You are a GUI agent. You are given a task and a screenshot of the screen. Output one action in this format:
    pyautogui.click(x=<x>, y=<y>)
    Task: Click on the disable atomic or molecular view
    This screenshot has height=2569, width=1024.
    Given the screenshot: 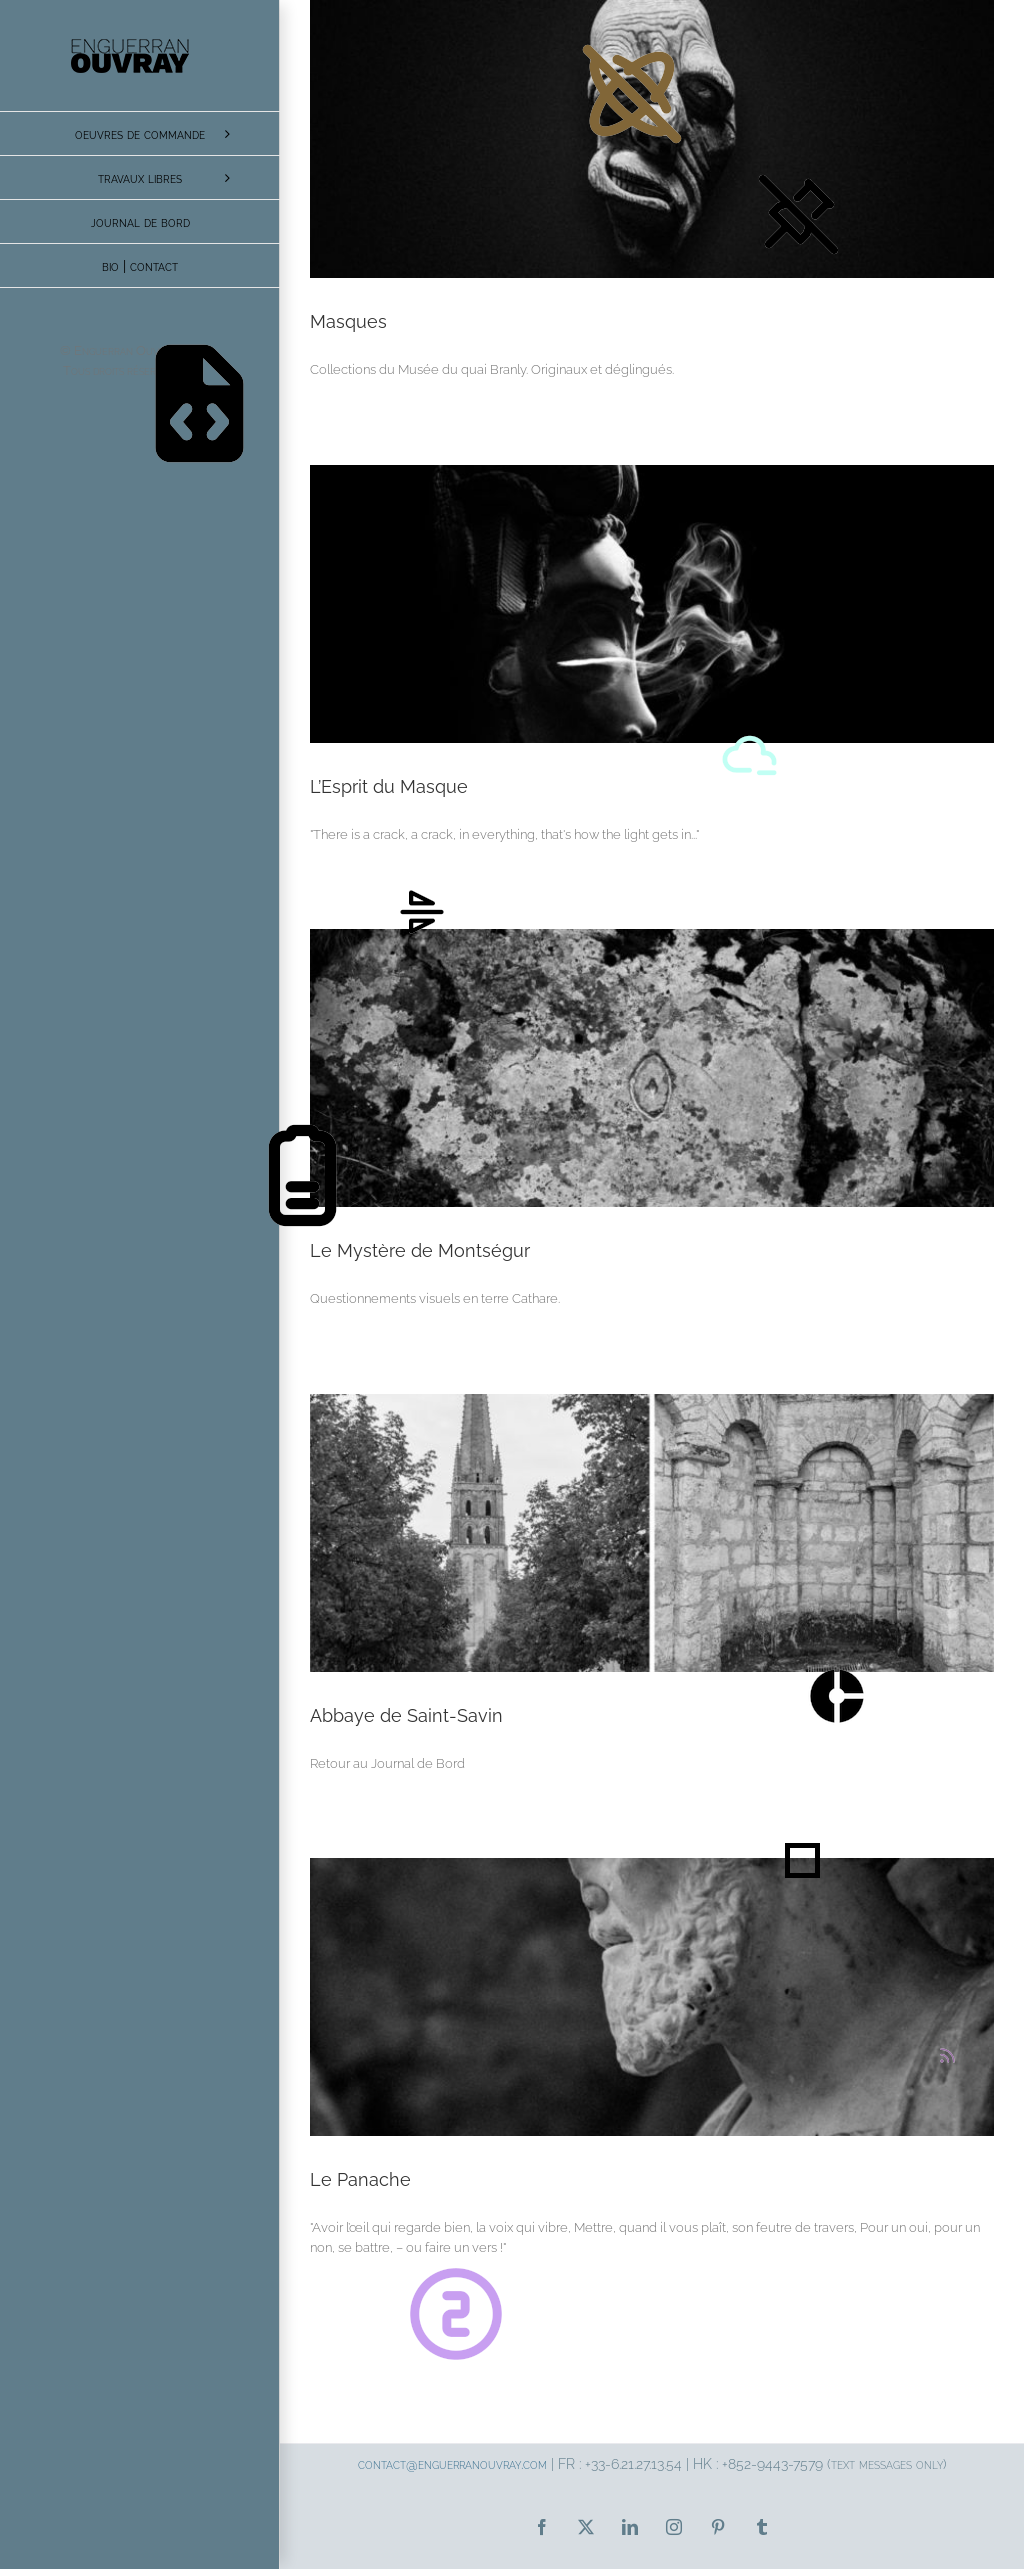 What is the action you would take?
    pyautogui.click(x=632, y=94)
    